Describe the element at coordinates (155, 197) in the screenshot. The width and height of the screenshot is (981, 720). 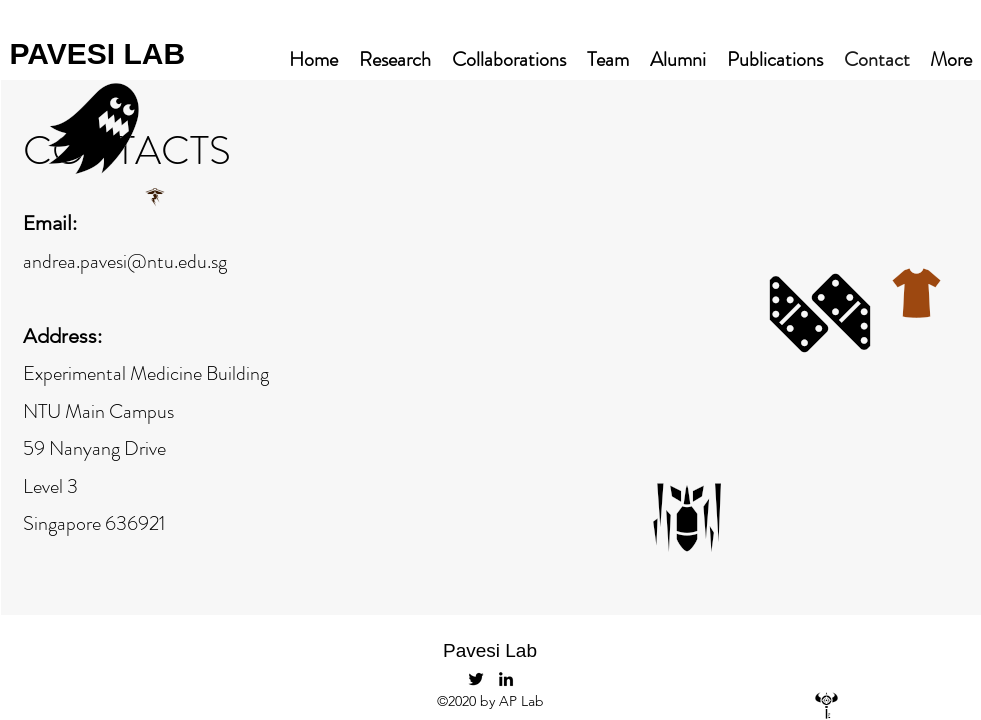
I see `access spell book or magic abilities` at that location.